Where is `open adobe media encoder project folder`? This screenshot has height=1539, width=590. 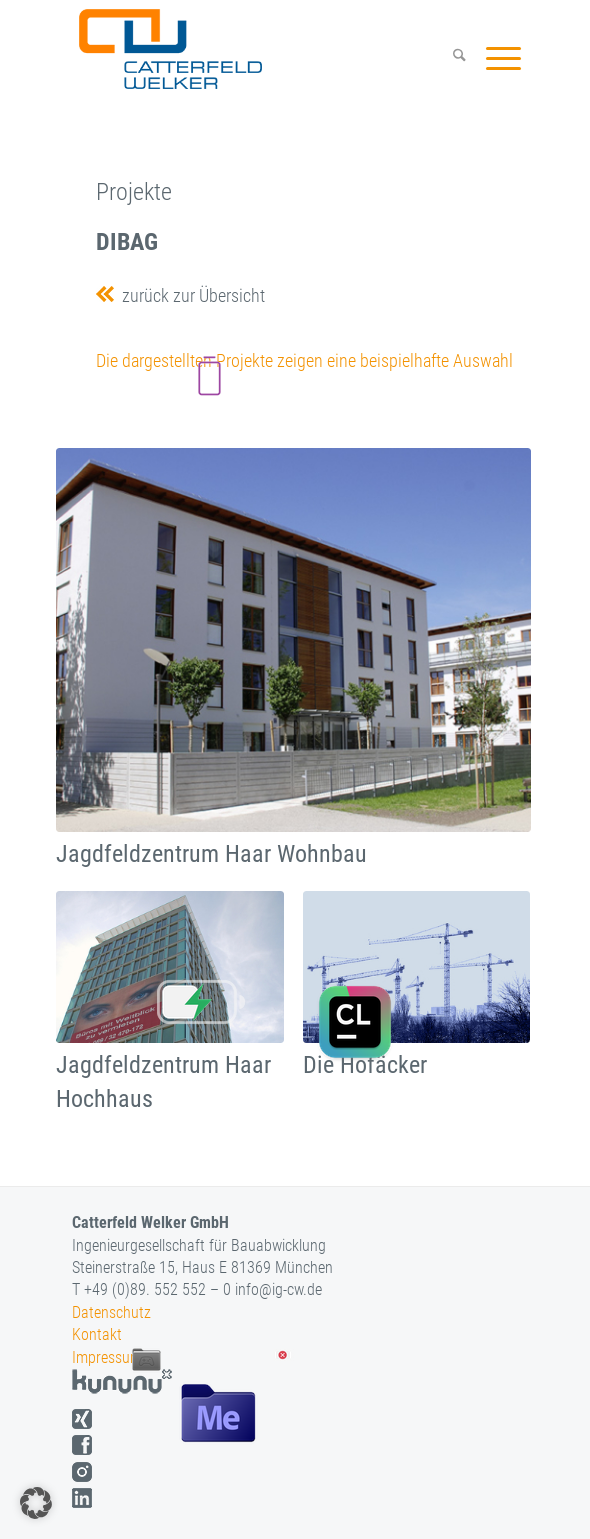
open adobe media encoder project folder is located at coordinates (218, 1415).